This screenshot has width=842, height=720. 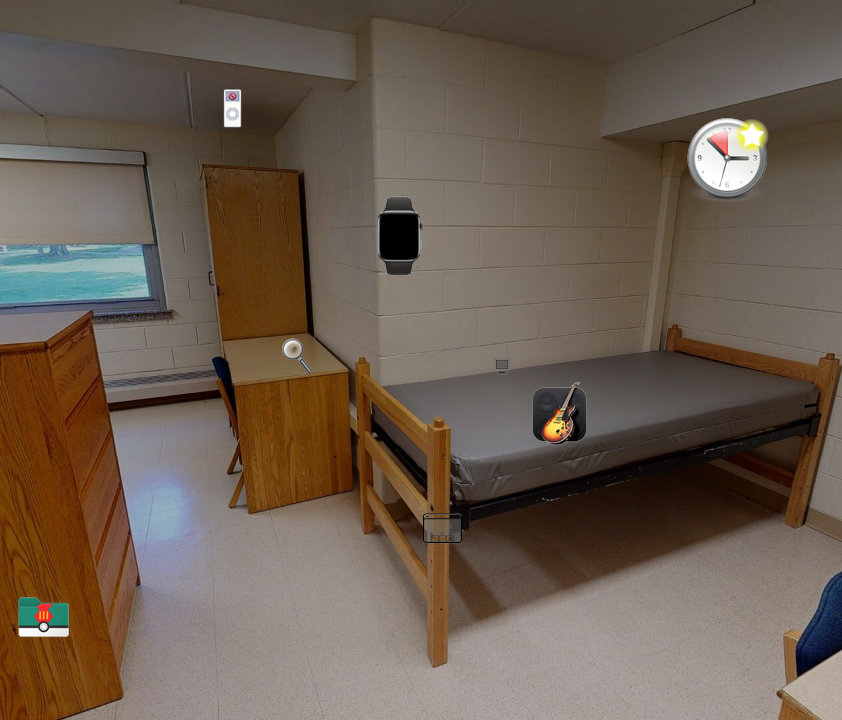 What do you see at coordinates (559, 414) in the screenshot?
I see `open GarageBand music creation app` at bounding box center [559, 414].